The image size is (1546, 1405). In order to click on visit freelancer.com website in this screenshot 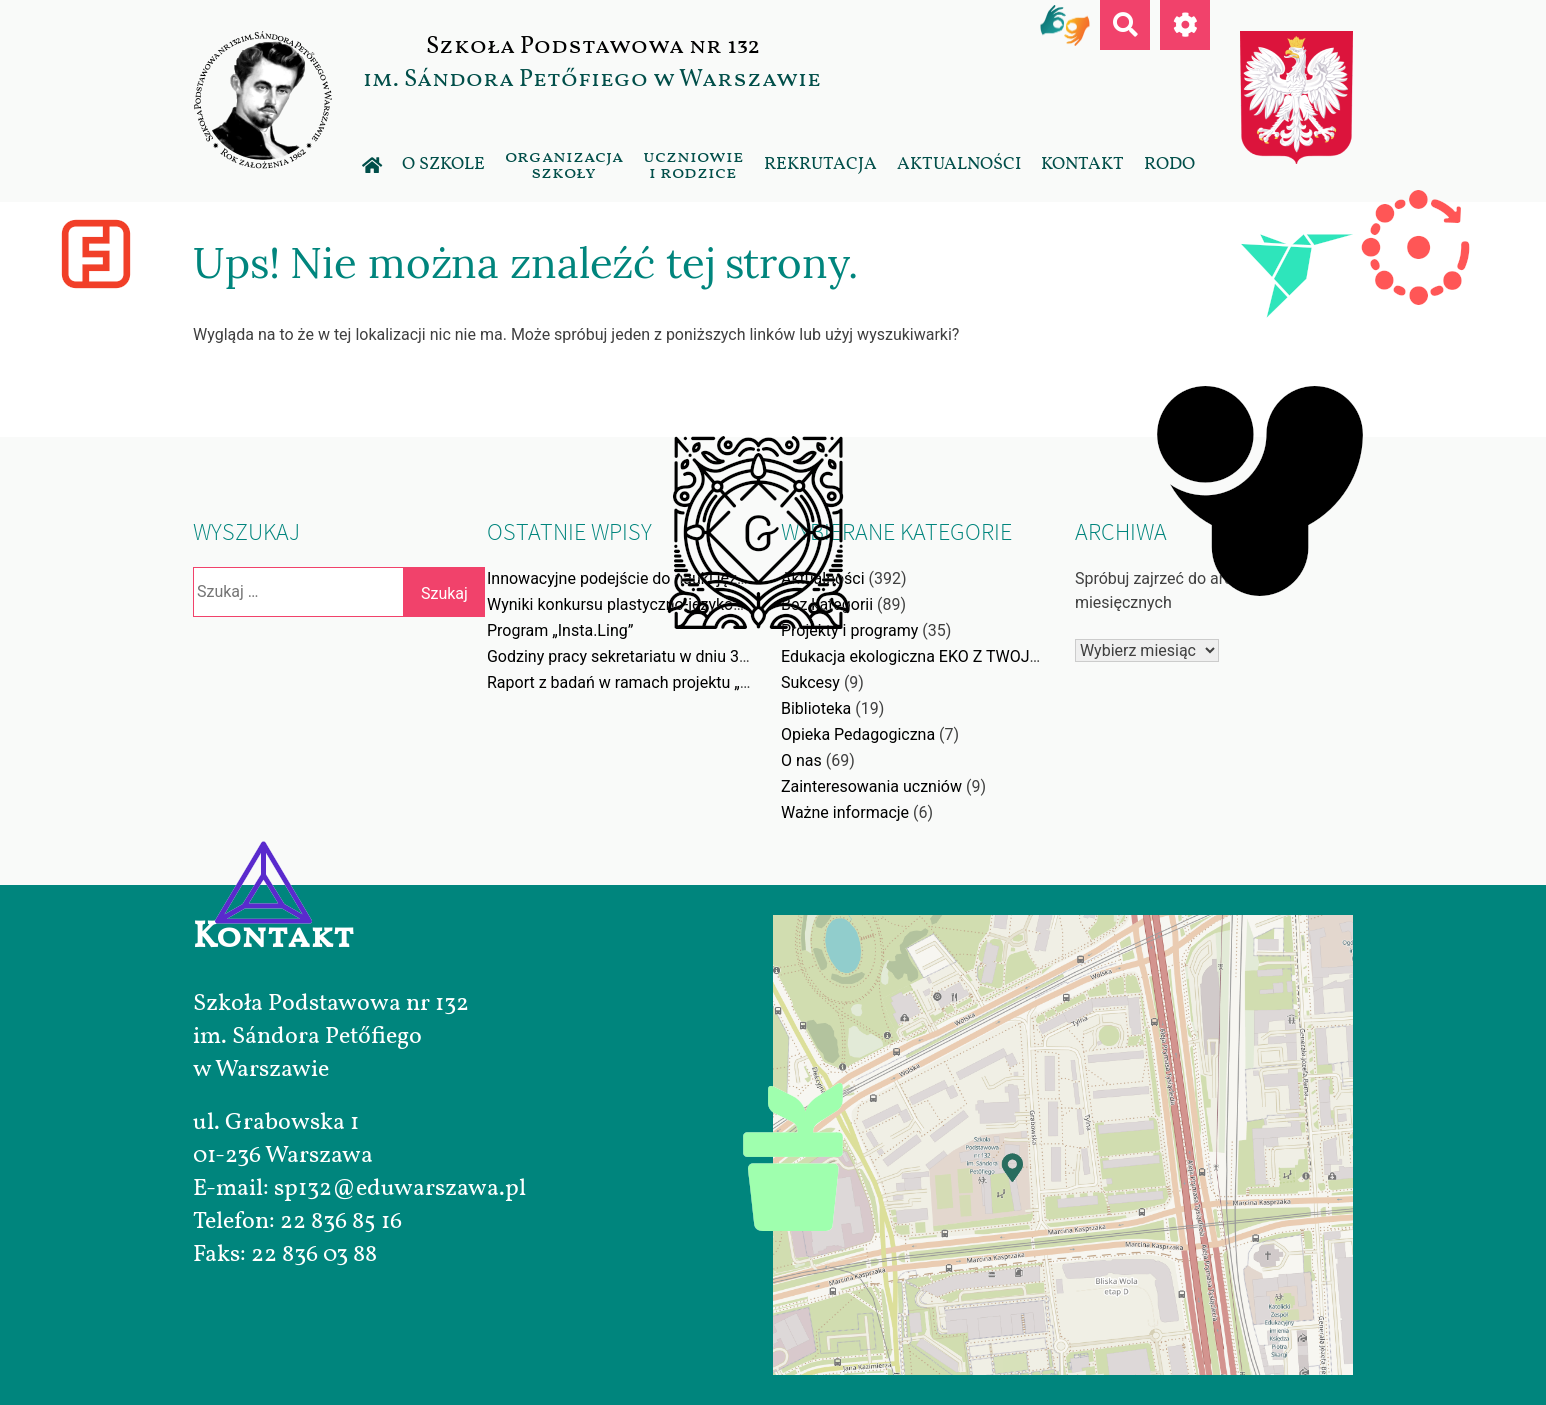, I will do `click(1297, 276)`.